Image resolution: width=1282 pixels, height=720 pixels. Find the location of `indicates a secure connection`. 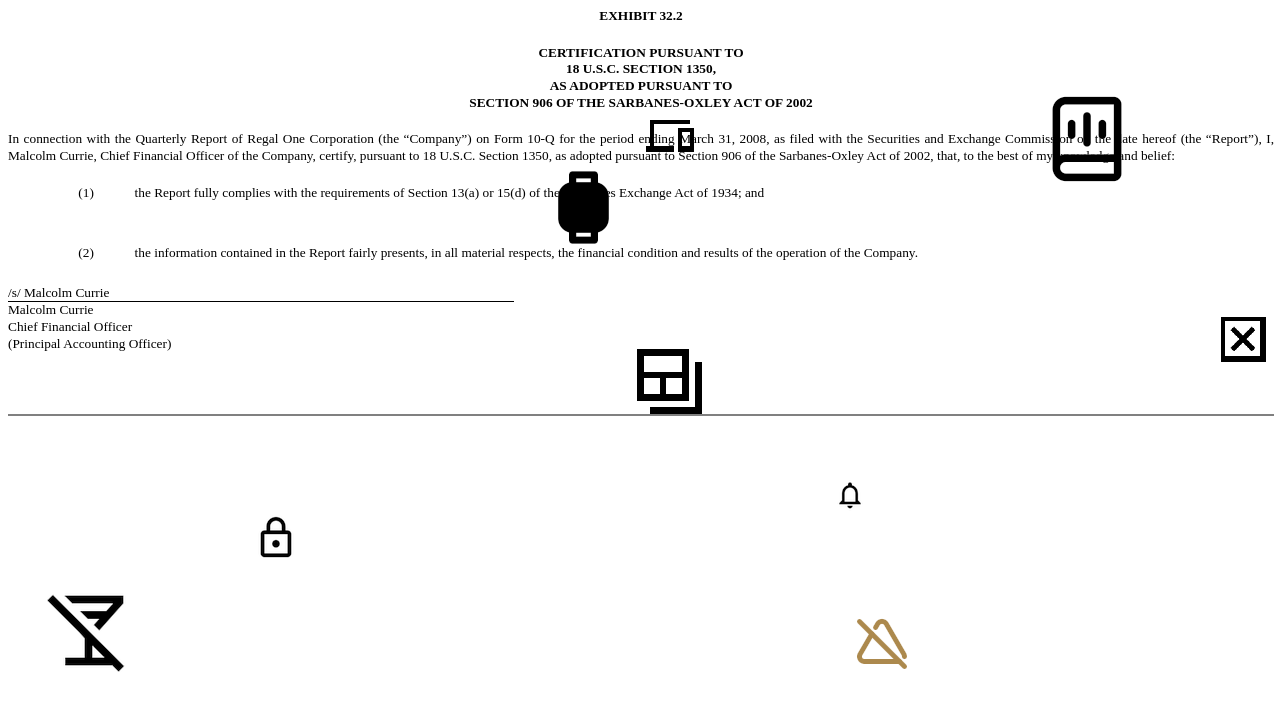

indicates a secure connection is located at coordinates (276, 538).